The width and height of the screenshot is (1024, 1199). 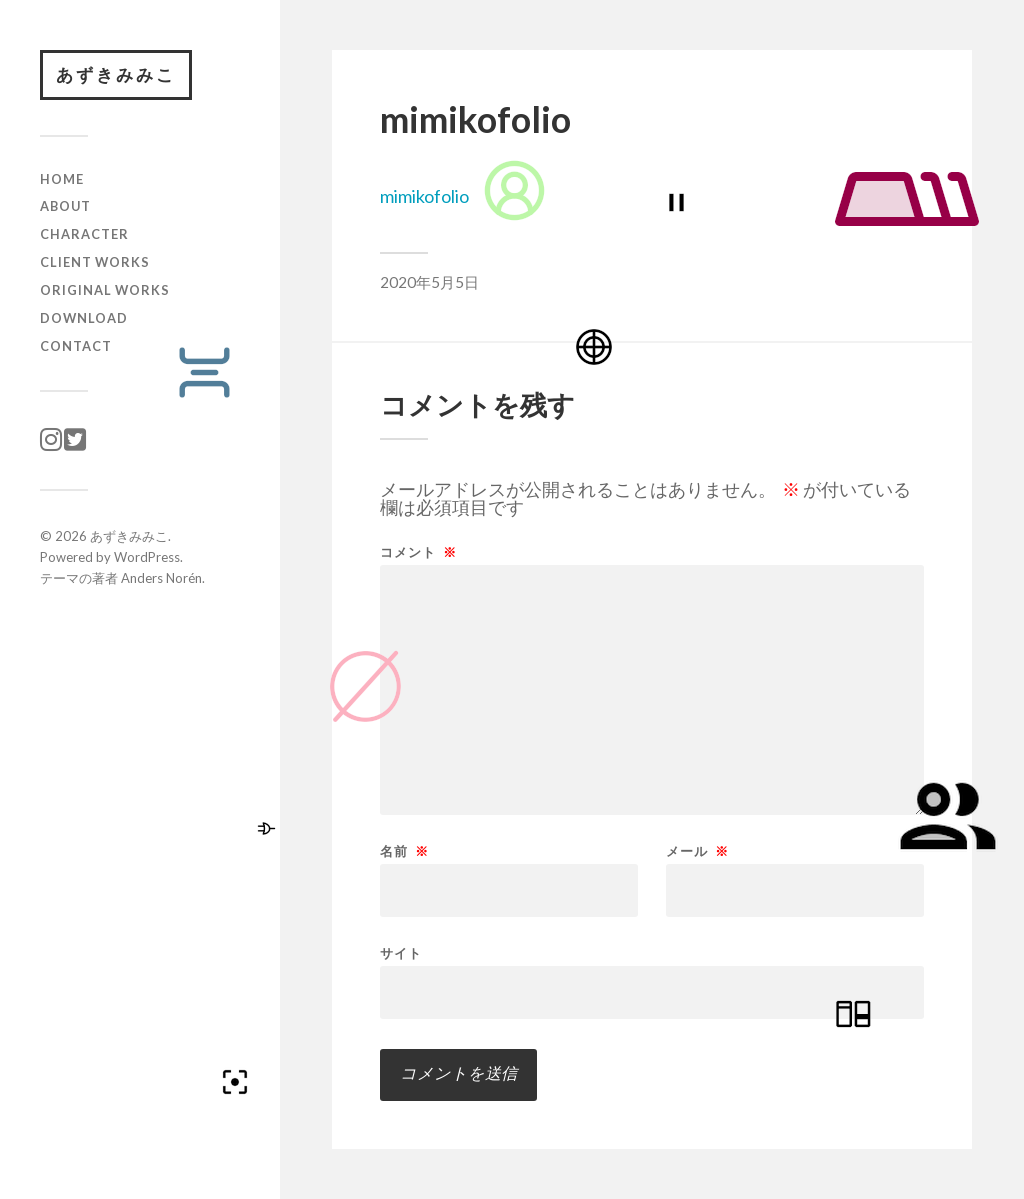 What do you see at coordinates (852, 1014) in the screenshot?
I see `compare file differences` at bounding box center [852, 1014].